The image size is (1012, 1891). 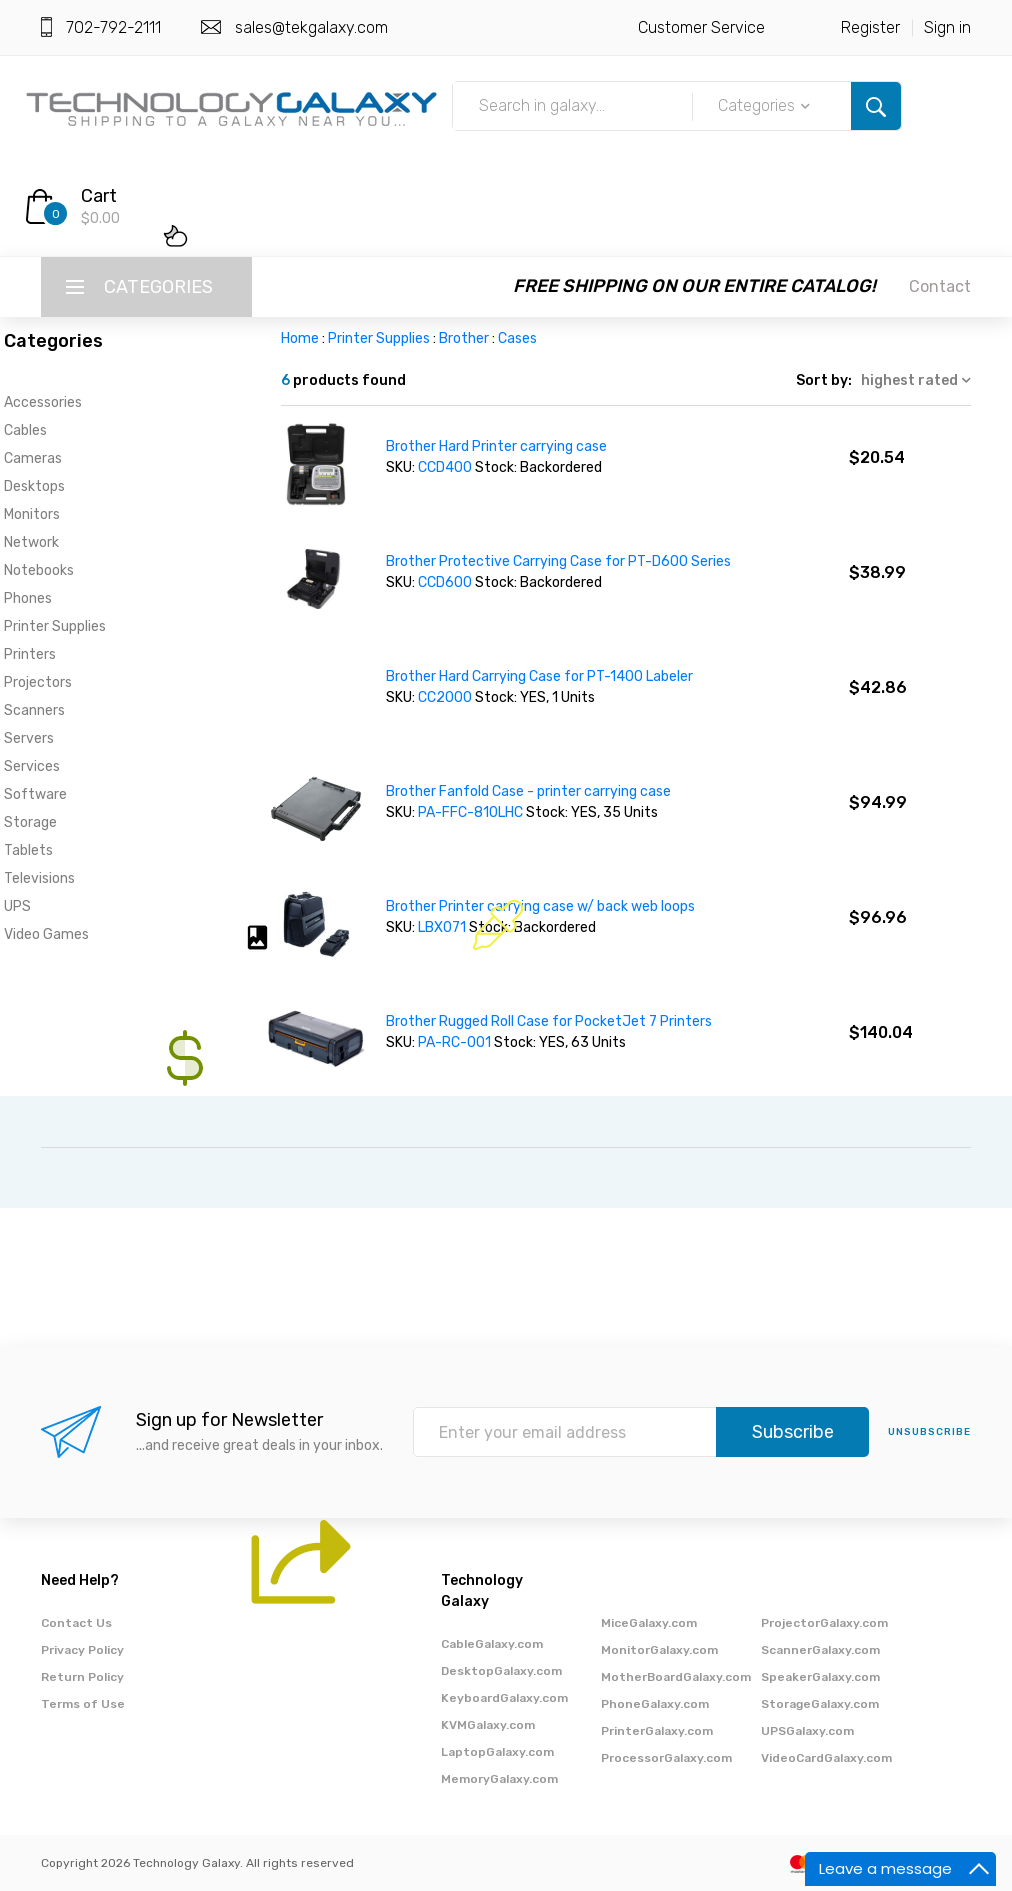 What do you see at coordinates (257, 937) in the screenshot?
I see `open photo album` at bounding box center [257, 937].